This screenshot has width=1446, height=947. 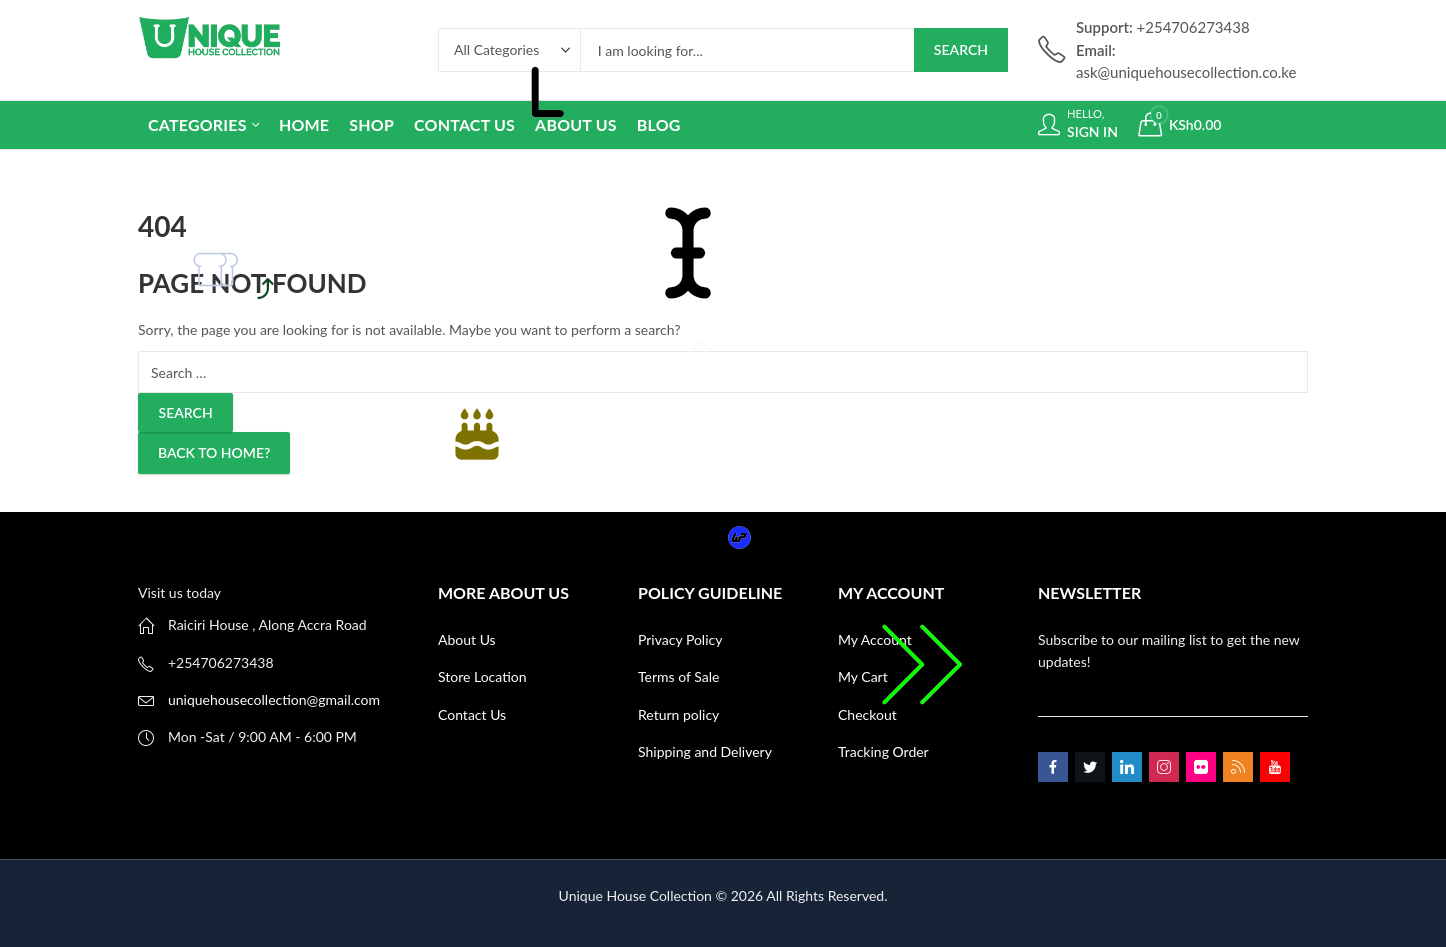 I want to click on redirect or reroute upward, so click(x=265, y=288).